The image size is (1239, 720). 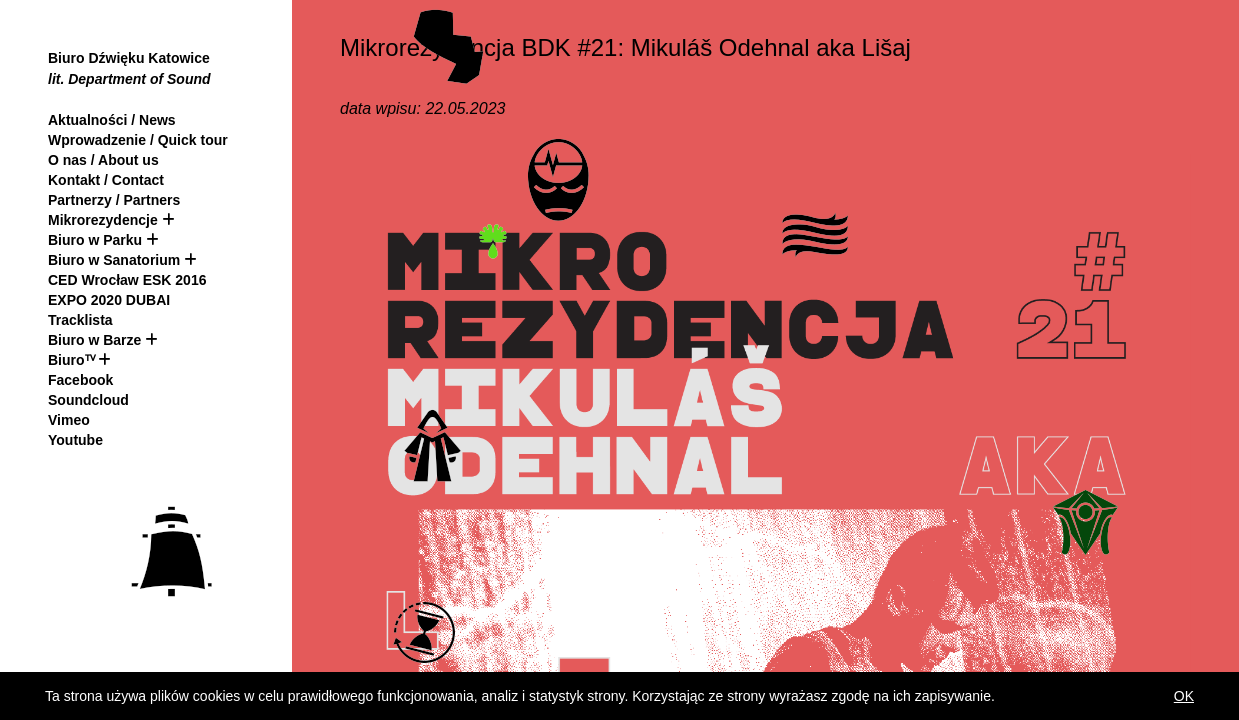 What do you see at coordinates (432, 445) in the screenshot?
I see `select robe or cloak equipment` at bounding box center [432, 445].